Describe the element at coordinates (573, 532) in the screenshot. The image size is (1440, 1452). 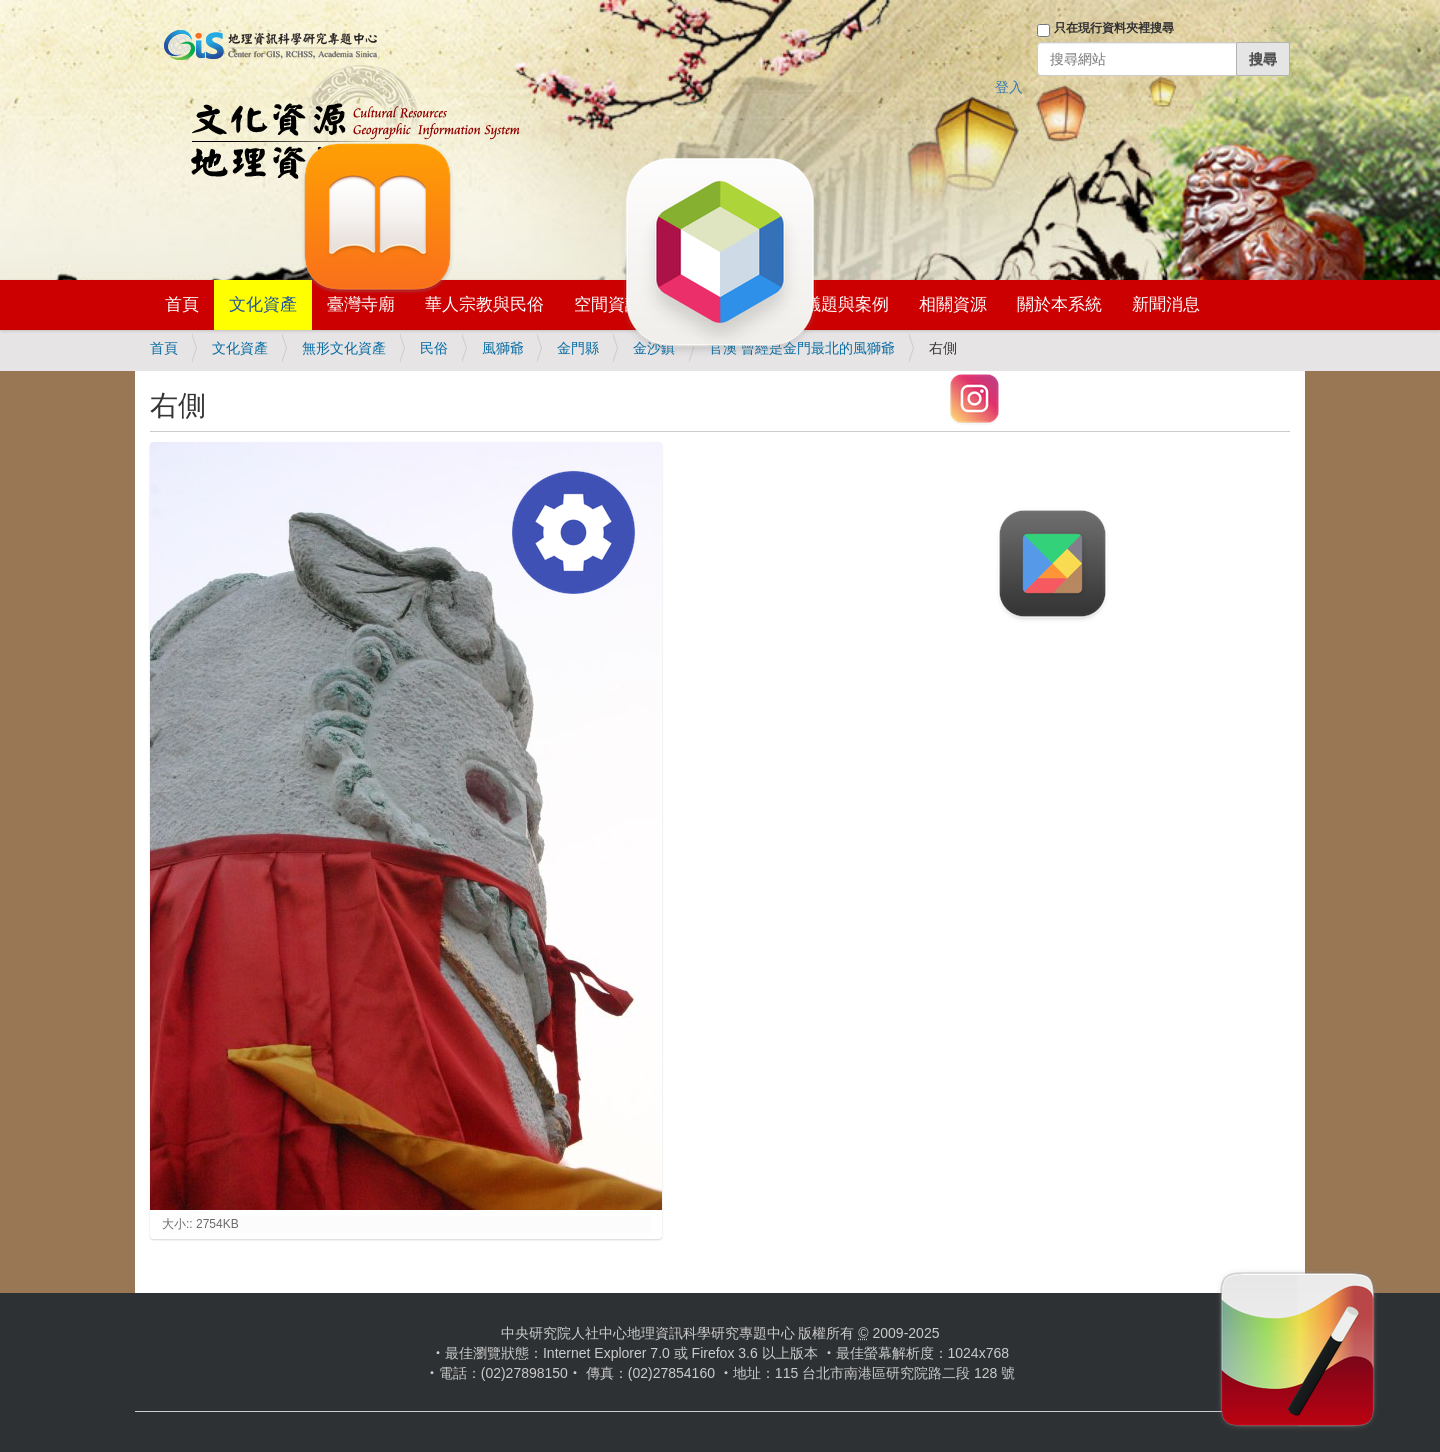
I see `indicates a system or settings-related item` at that location.